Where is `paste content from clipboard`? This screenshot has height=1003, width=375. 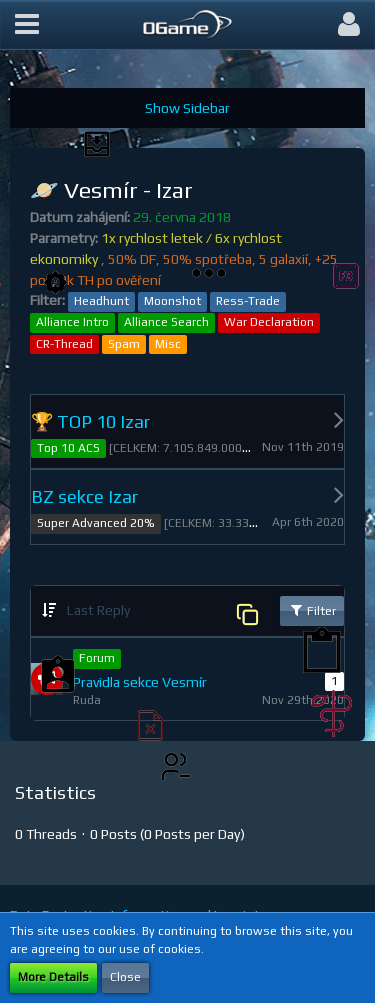
paste content from clipboard is located at coordinates (322, 652).